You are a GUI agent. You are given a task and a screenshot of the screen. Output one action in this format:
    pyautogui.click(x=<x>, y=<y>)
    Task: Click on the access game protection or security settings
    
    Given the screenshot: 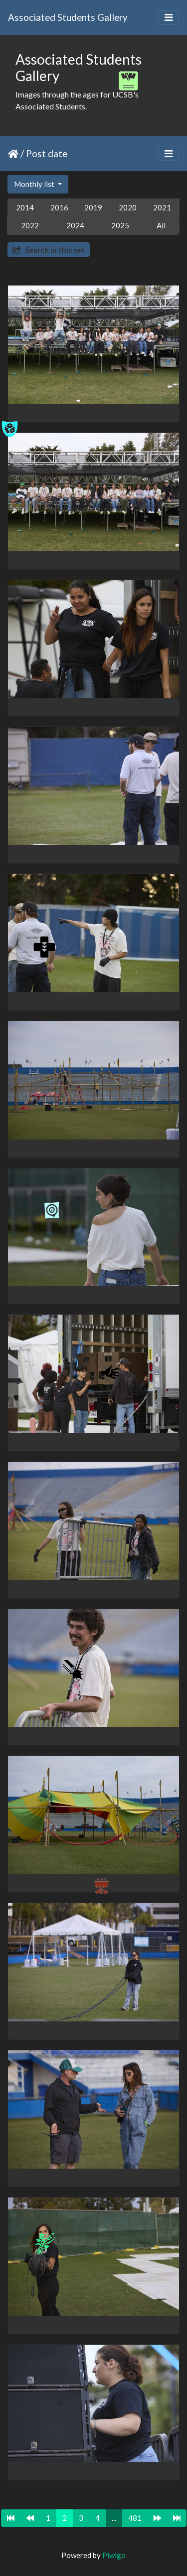 What is the action you would take?
    pyautogui.click(x=9, y=429)
    